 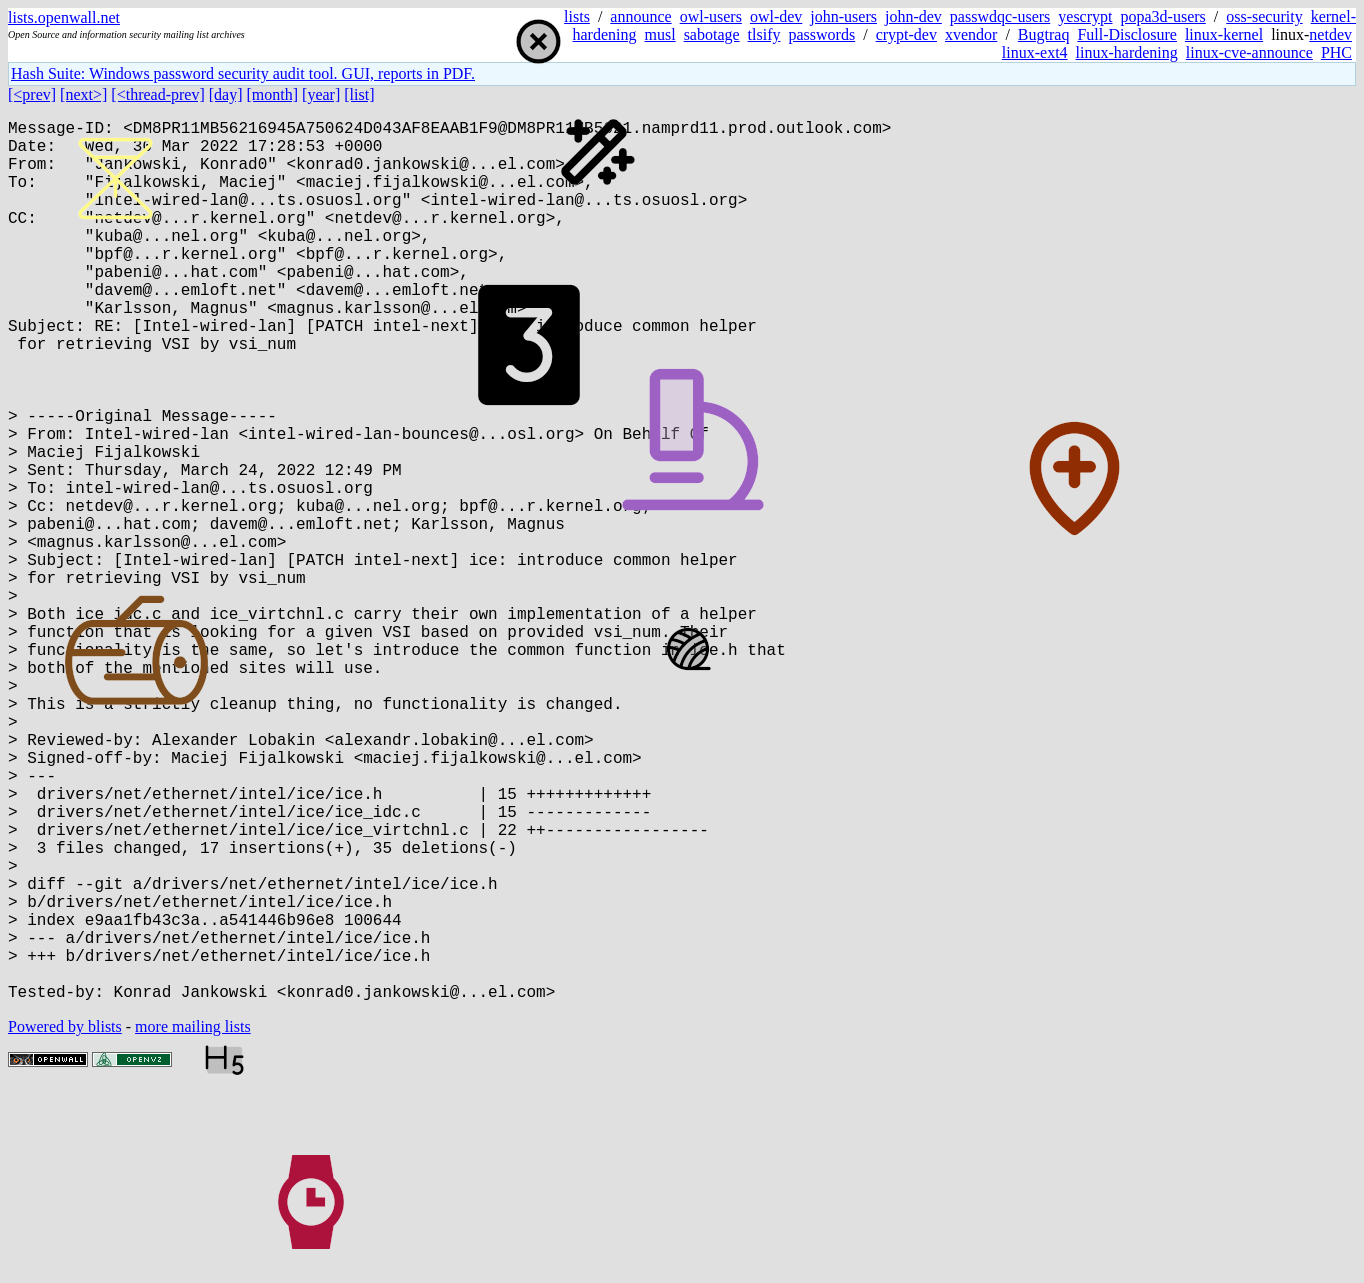 I want to click on close or dismiss a dialog, so click(x=538, y=41).